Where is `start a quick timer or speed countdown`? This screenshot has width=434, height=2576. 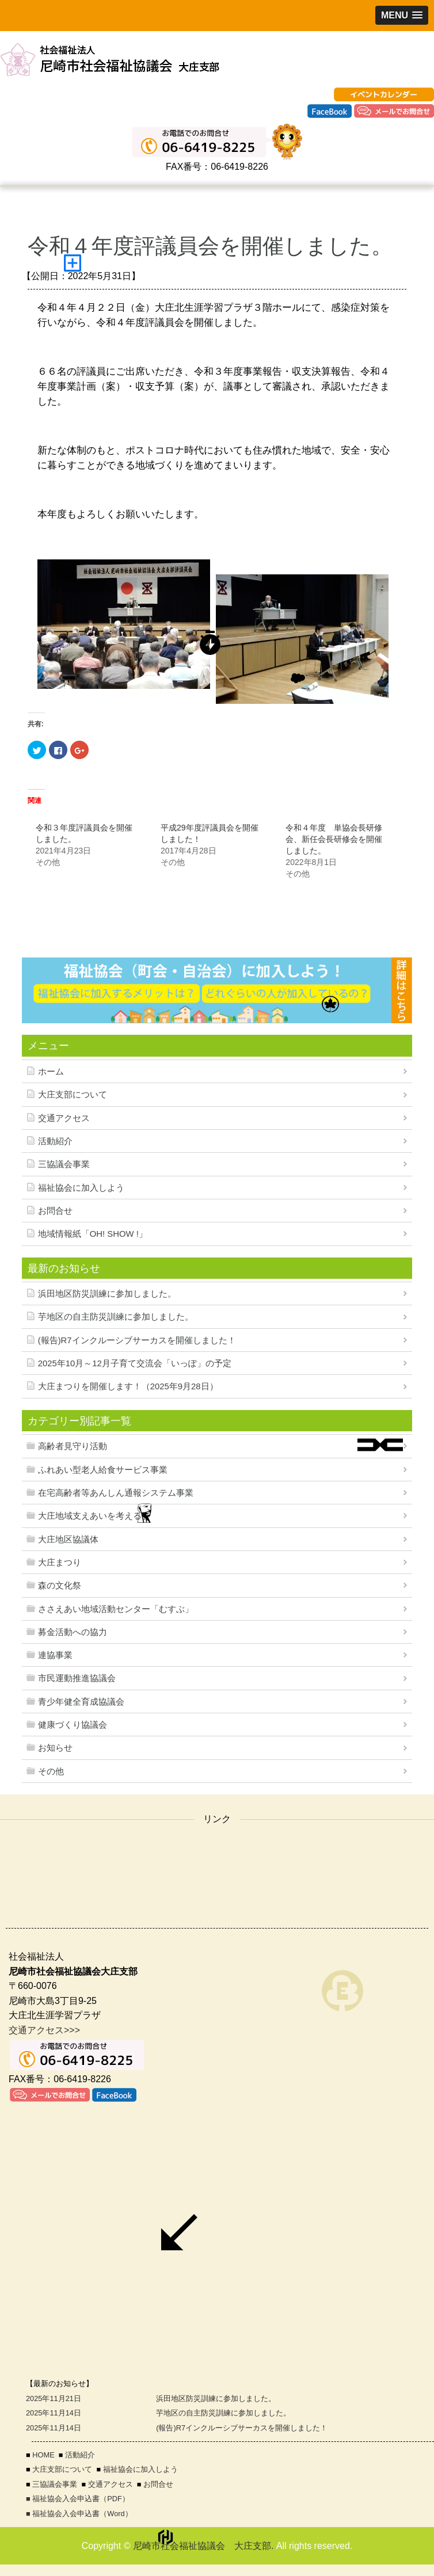
start a quick timer or speed countdown is located at coordinates (210, 643).